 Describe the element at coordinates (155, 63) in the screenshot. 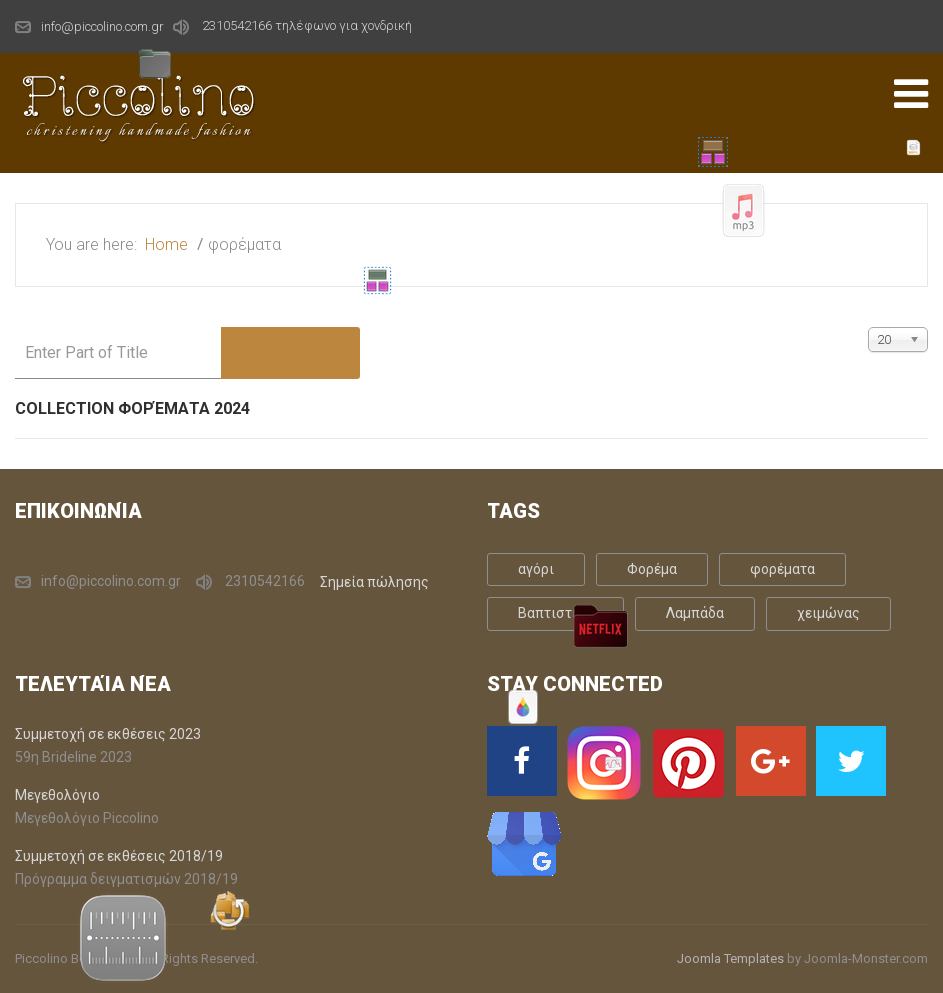

I see `open a folder or directory` at that location.